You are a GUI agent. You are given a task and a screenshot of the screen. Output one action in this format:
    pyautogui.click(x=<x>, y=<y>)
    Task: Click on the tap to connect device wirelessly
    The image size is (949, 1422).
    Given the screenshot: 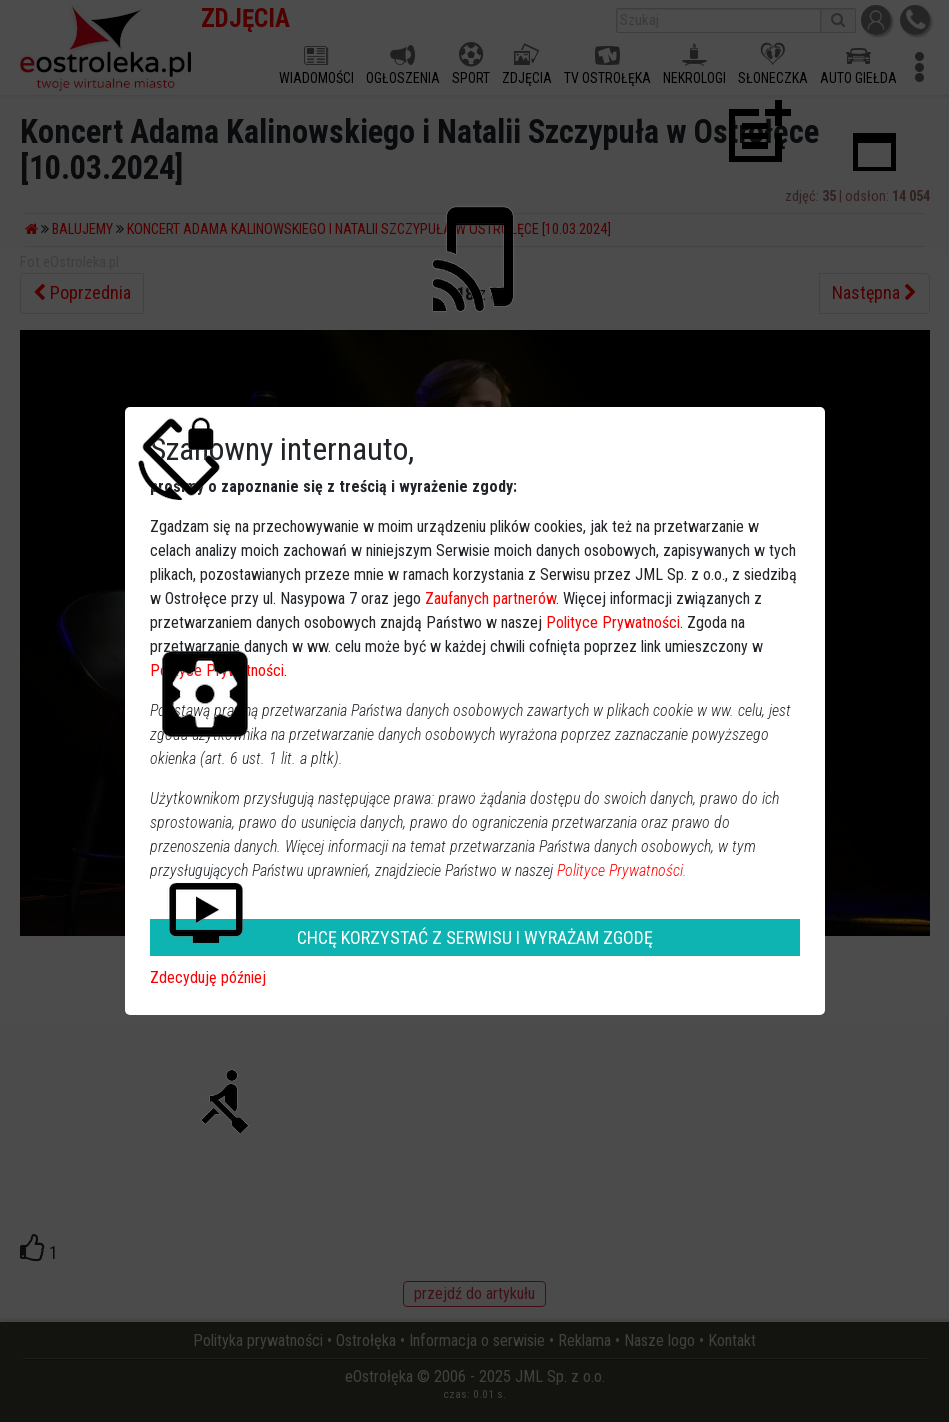 What is the action you would take?
    pyautogui.click(x=480, y=259)
    